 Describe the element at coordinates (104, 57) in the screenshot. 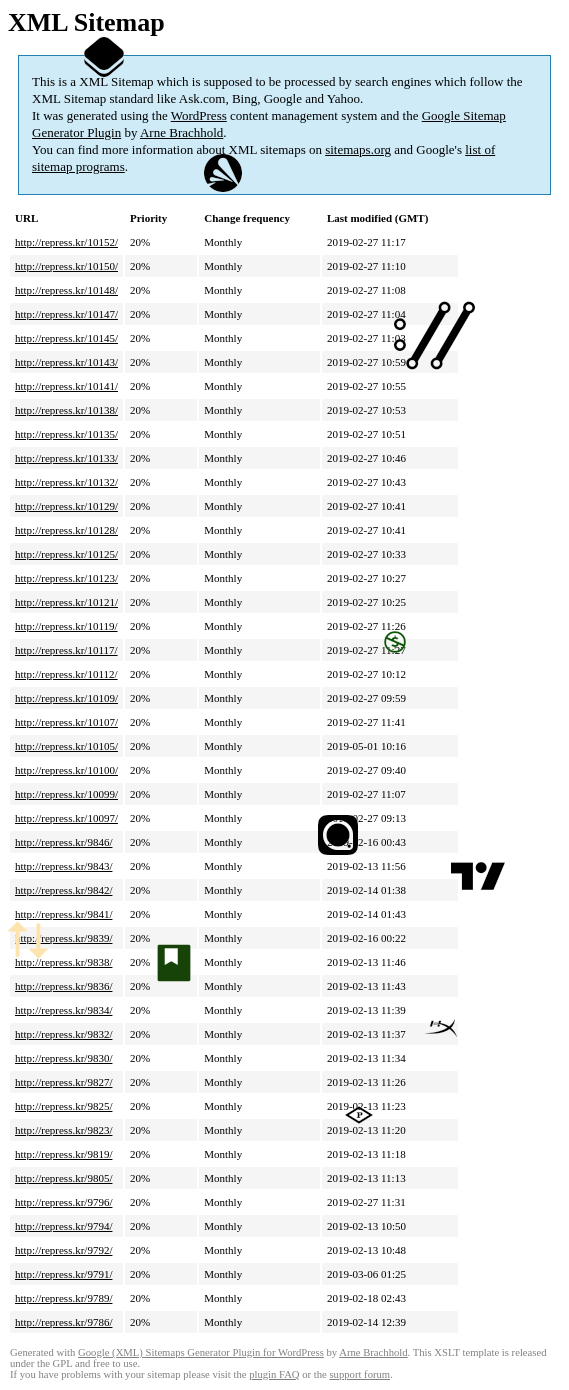

I see `openlayers mapping library logo` at that location.